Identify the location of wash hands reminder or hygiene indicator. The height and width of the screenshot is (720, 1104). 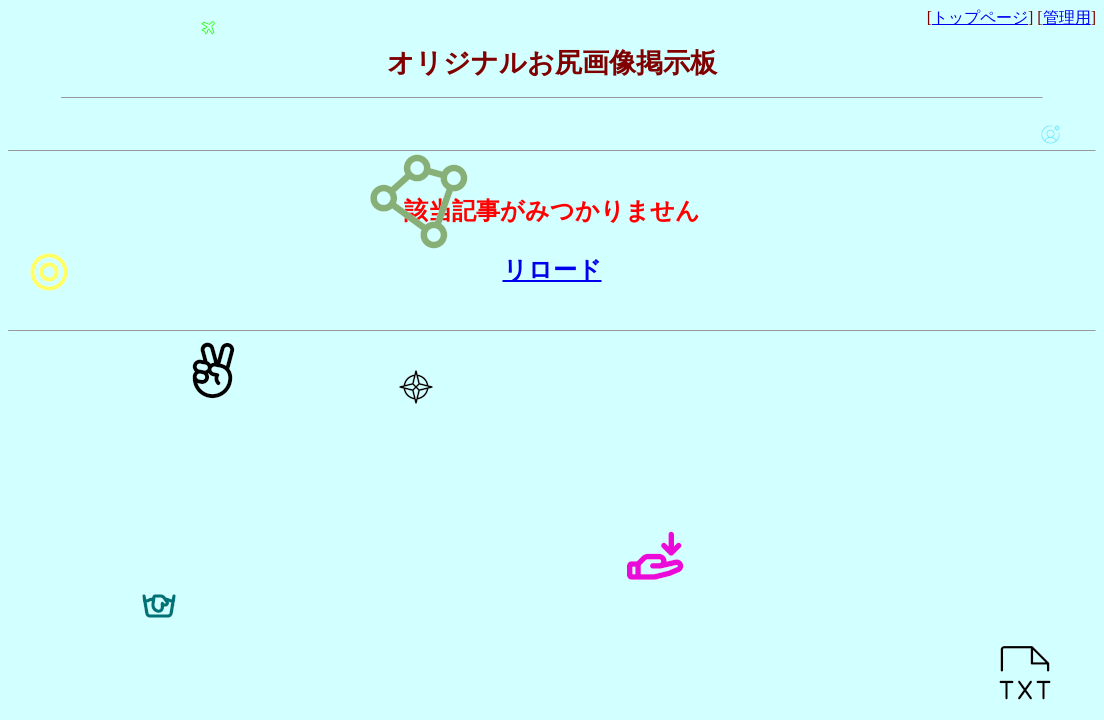
(159, 606).